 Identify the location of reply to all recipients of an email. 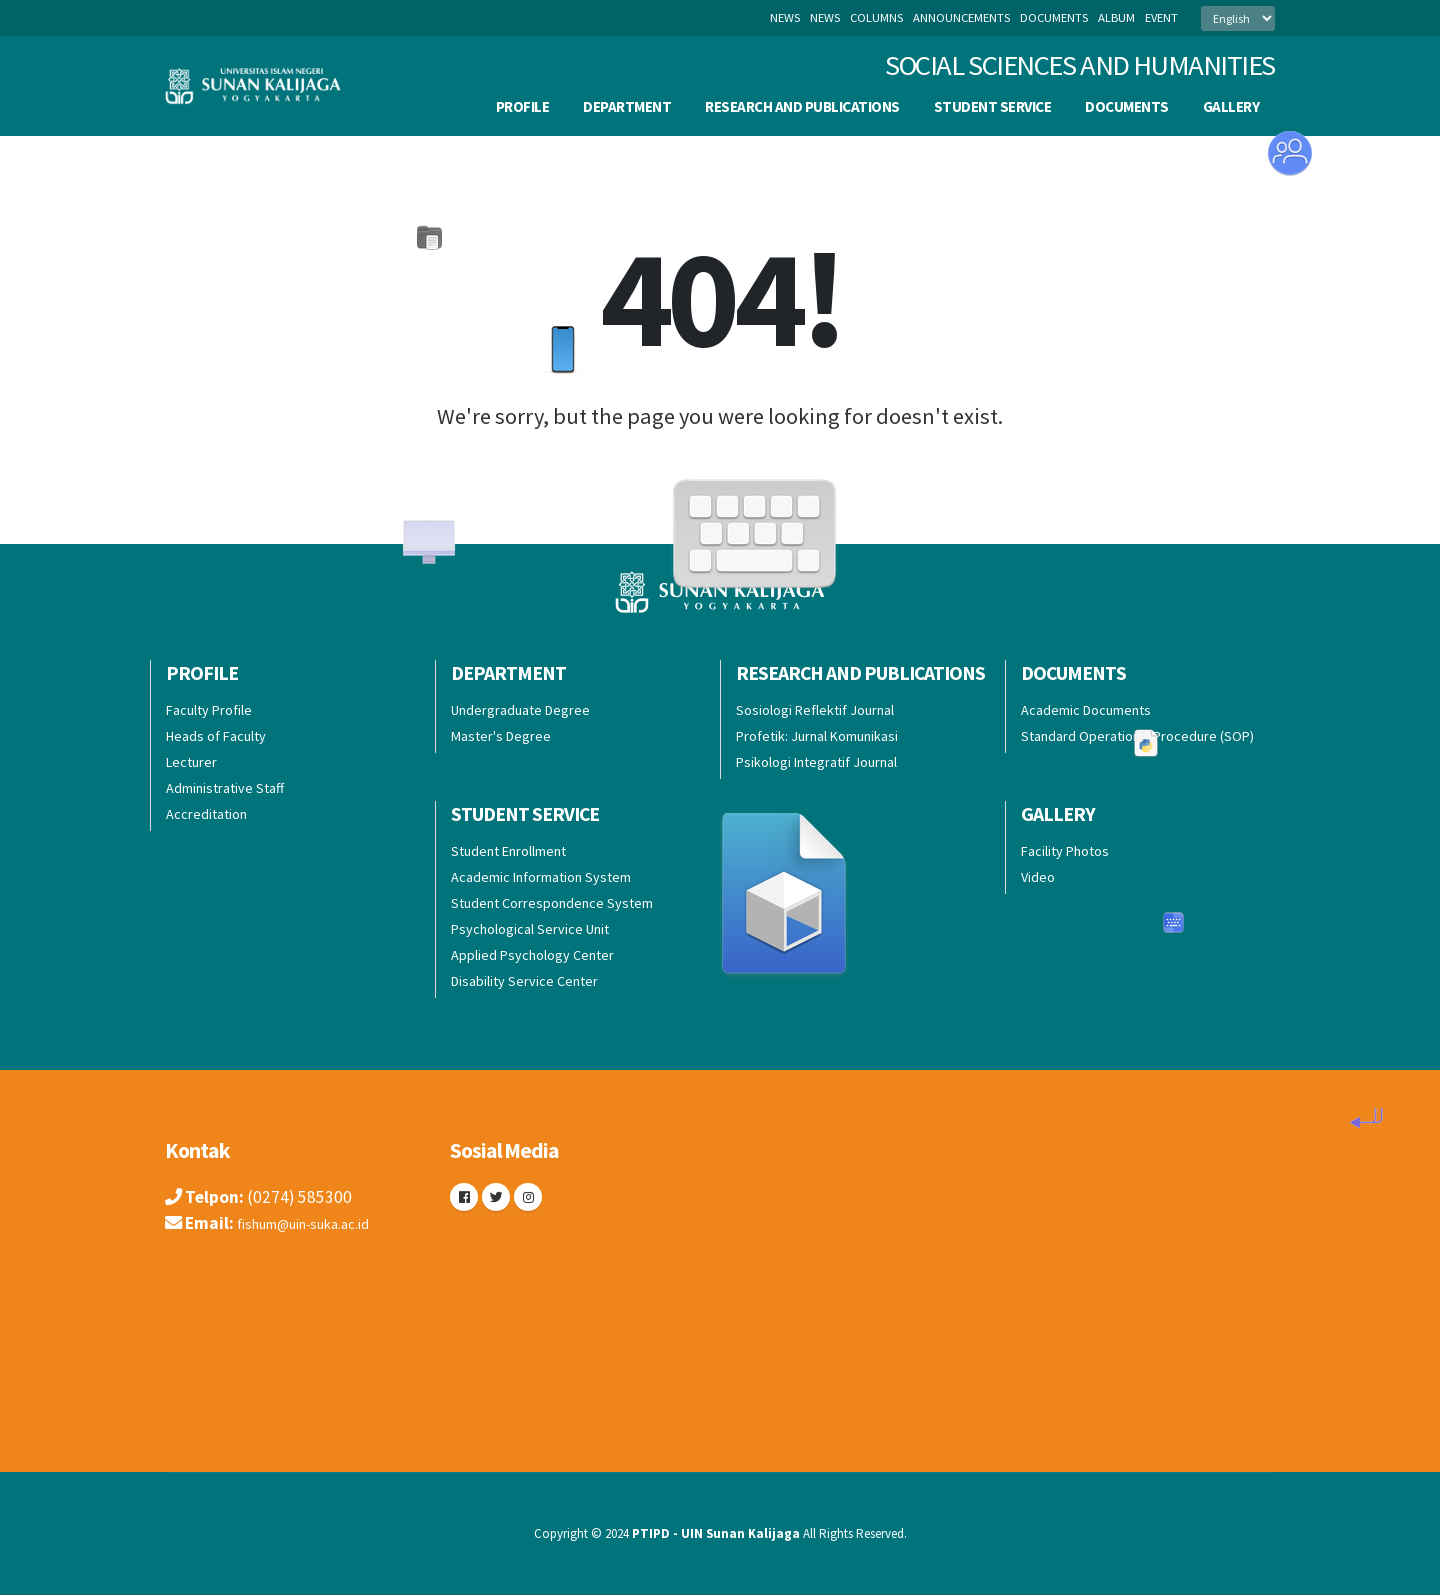
(1365, 1115).